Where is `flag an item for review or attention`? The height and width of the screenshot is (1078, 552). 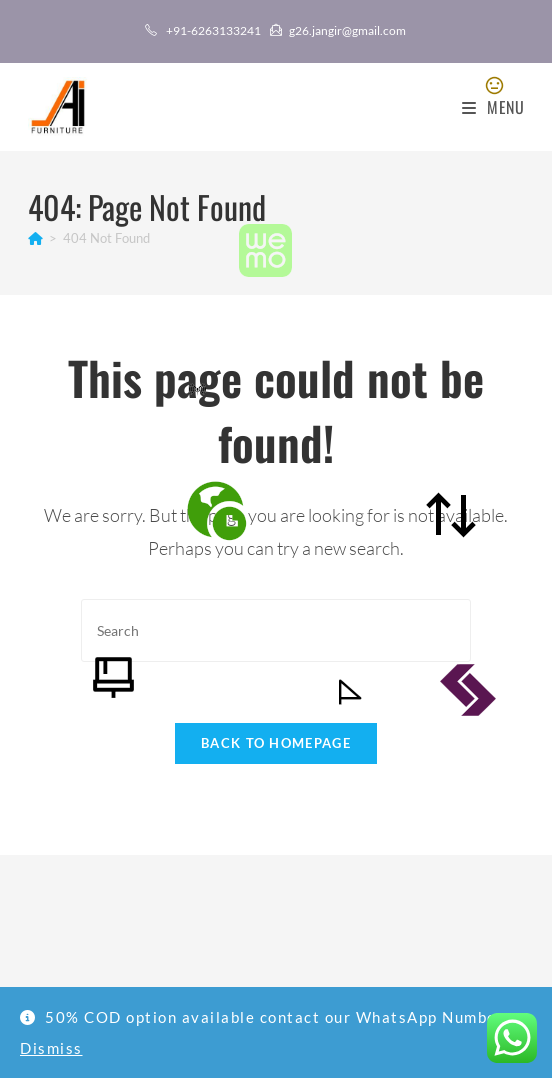 flag an item for review or attention is located at coordinates (349, 692).